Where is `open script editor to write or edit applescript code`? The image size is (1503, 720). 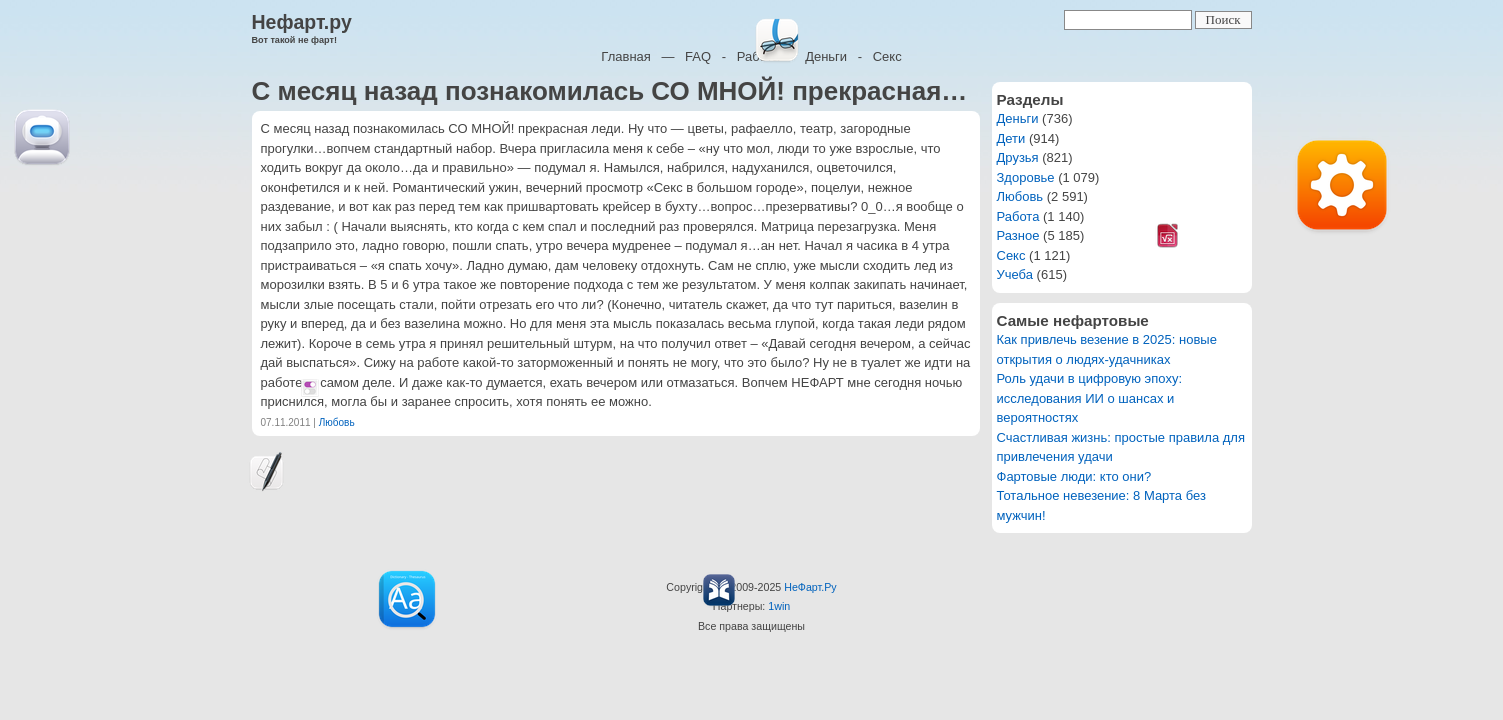
open script editor to write or edit applescript code is located at coordinates (266, 472).